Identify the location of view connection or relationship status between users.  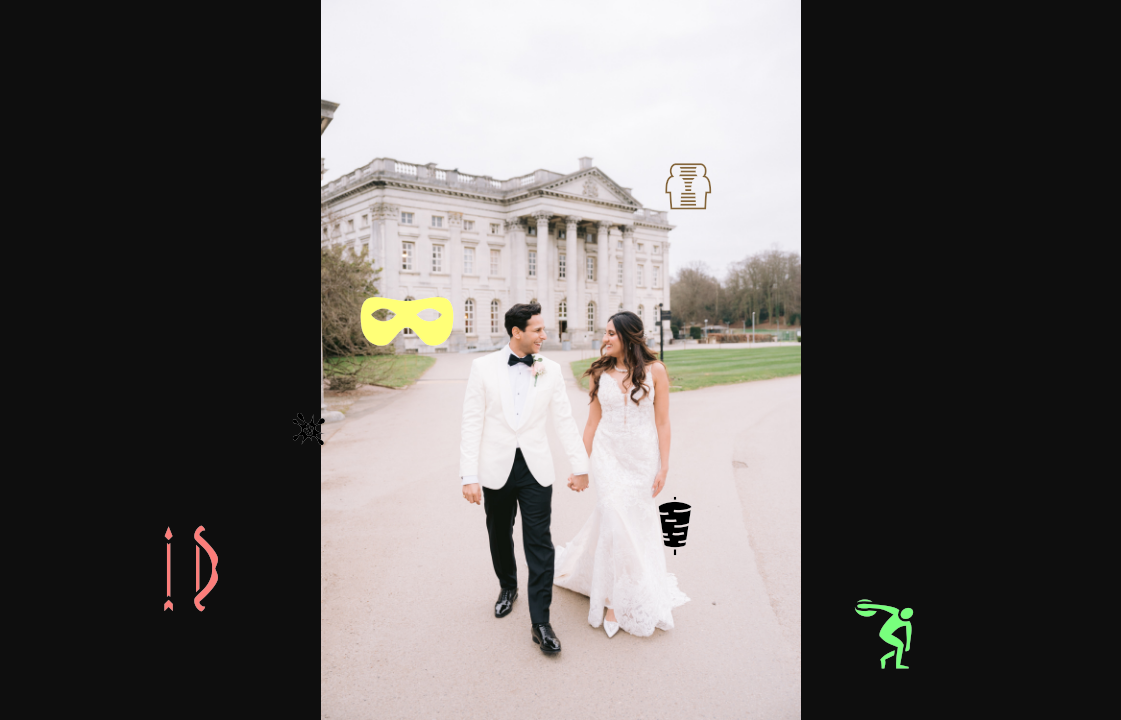
(688, 186).